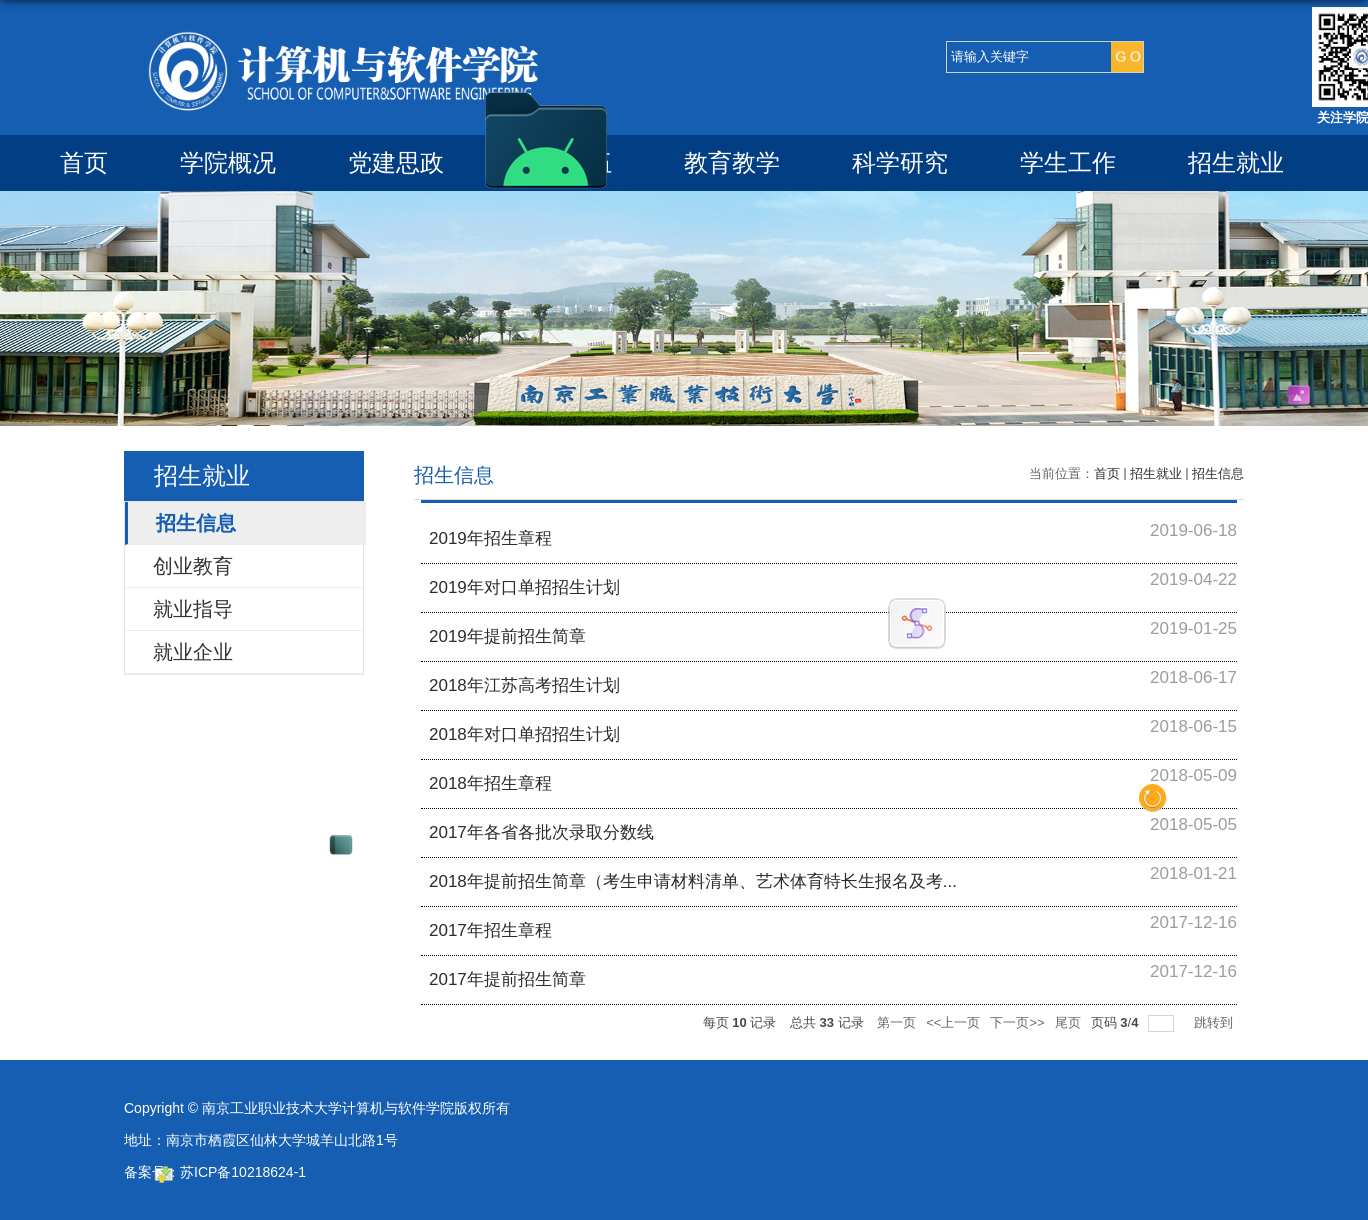  What do you see at coordinates (545, 143) in the screenshot?
I see `open android files folder` at bounding box center [545, 143].